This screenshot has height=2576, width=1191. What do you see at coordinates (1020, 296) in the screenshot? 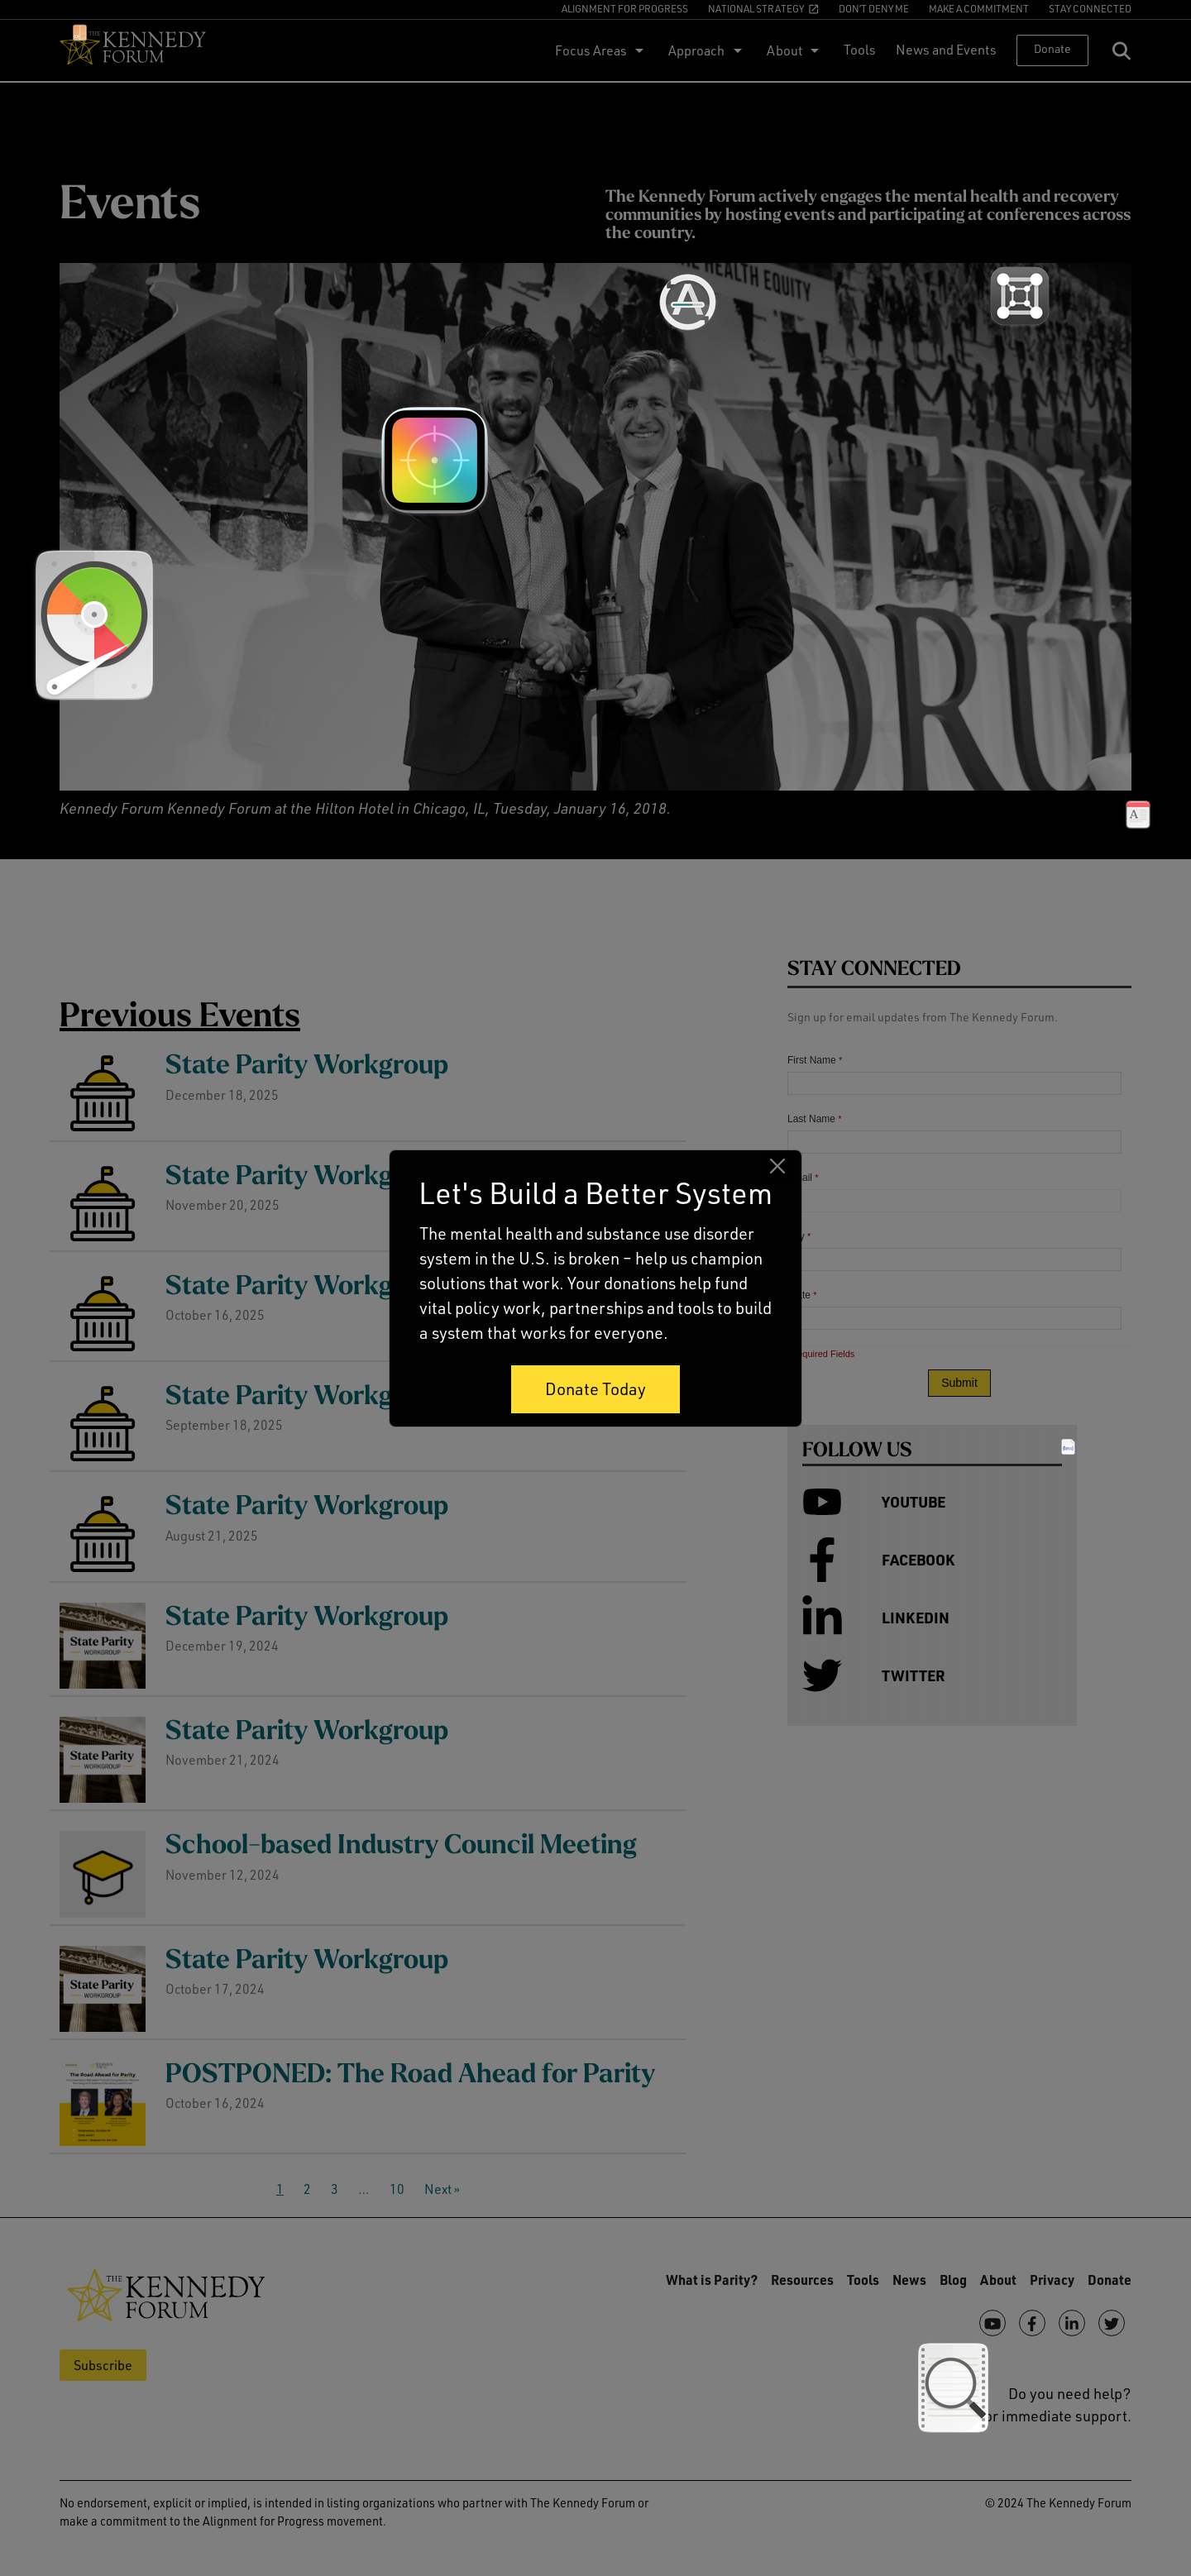
I see `open gnome boxes virtual machine manager` at bounding box center [1020, 296].